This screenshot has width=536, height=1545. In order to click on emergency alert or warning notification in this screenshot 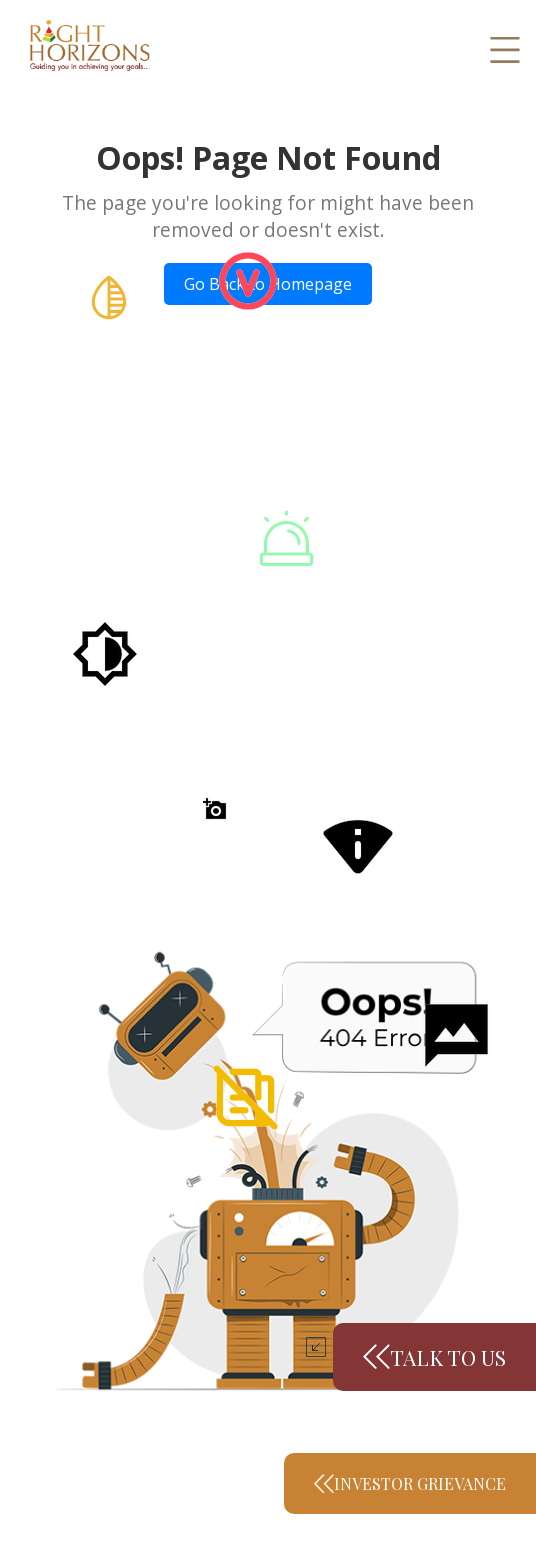, I will do `click(286, 543)`.